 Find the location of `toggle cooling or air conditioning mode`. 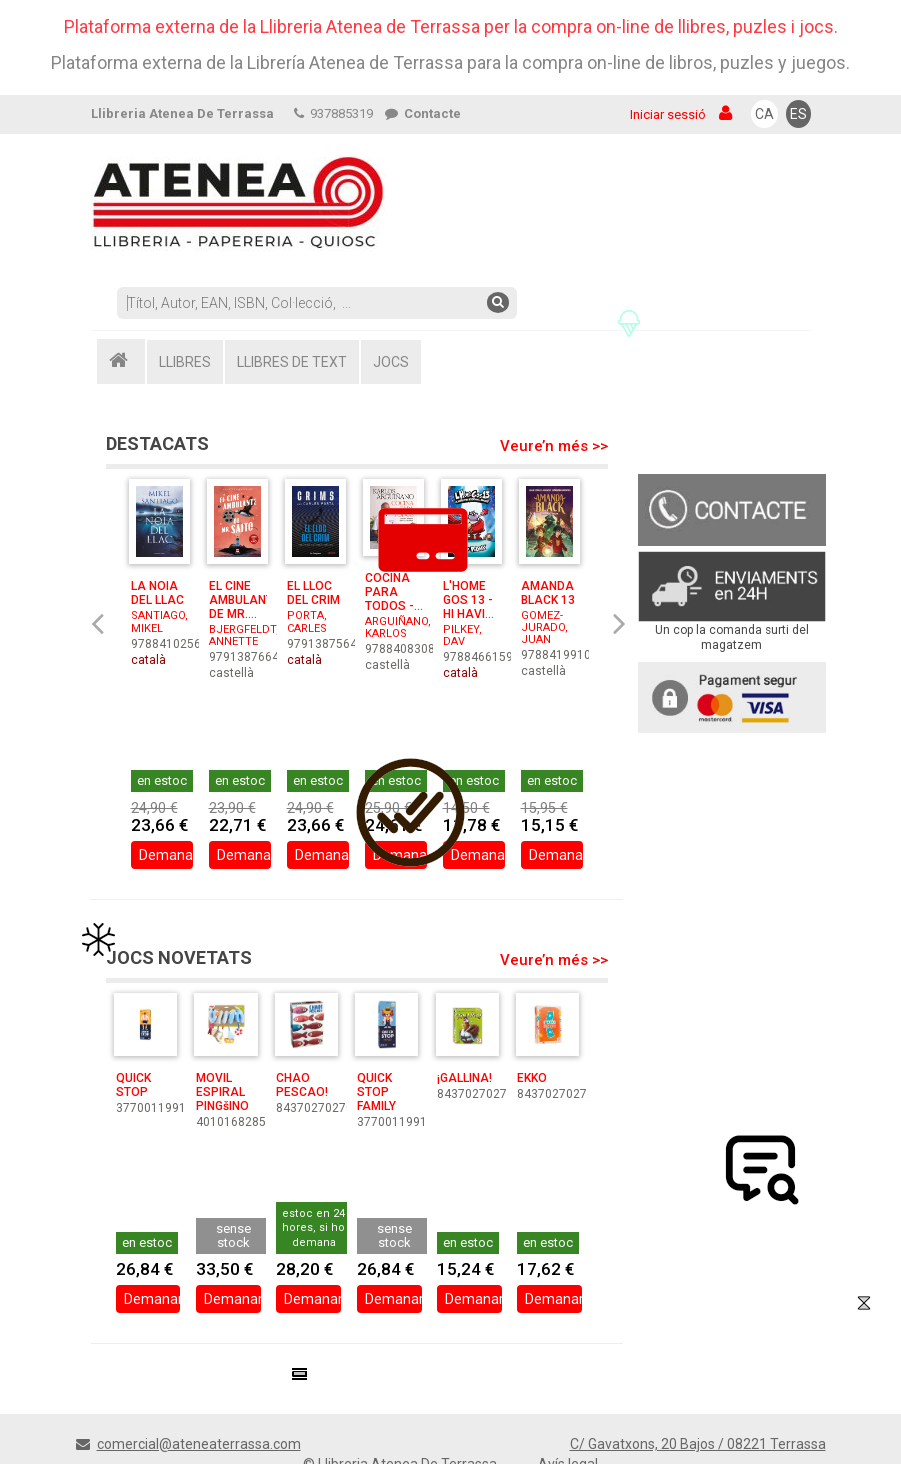

toggle cooling or air conditioning mode is located at coordinates (98, 939).